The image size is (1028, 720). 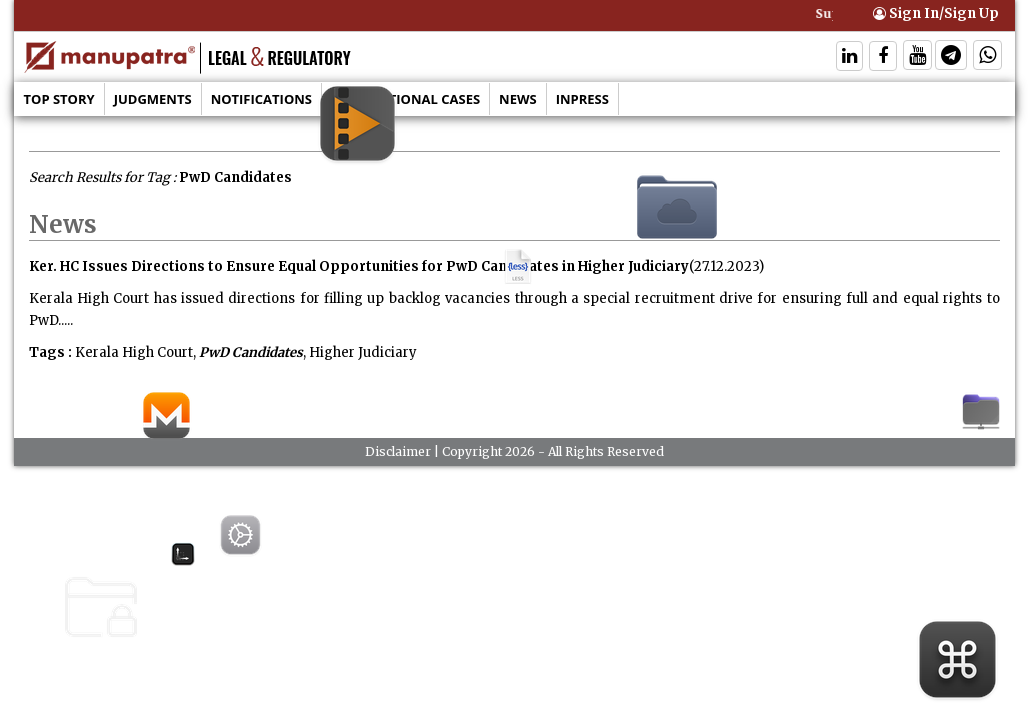 What do you see at coordinates (518, 267) in the screenshot?
I see `a LESS stylesheet file` at bounding box center [518, 267].